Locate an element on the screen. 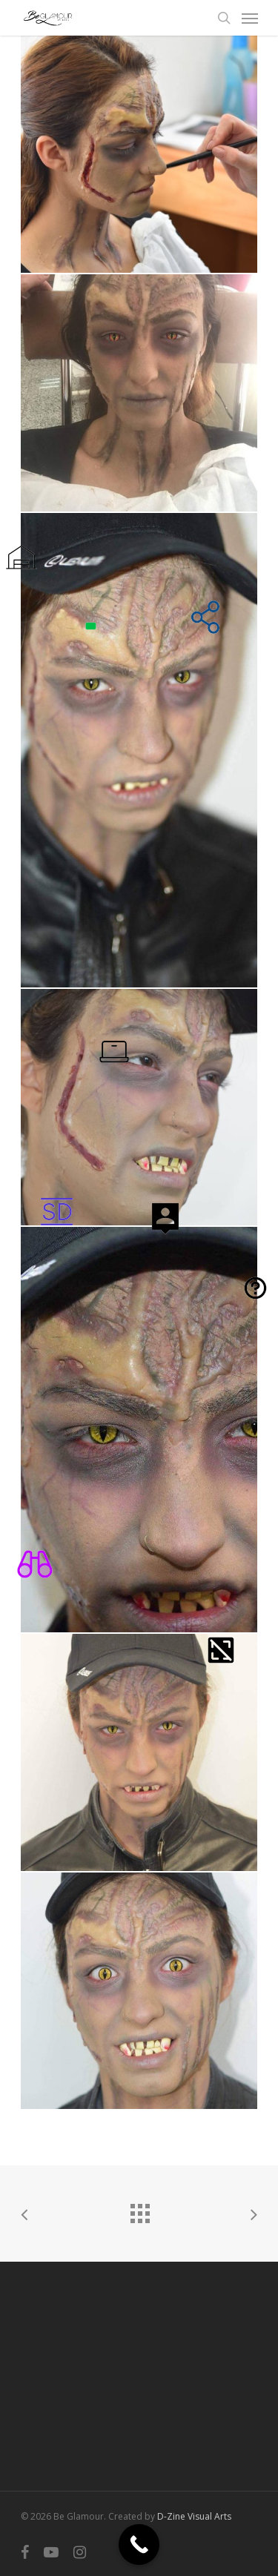 This screenshot has height=2576, width=278. switch to desktop or laptop view is located at coordinates (114, 1051).